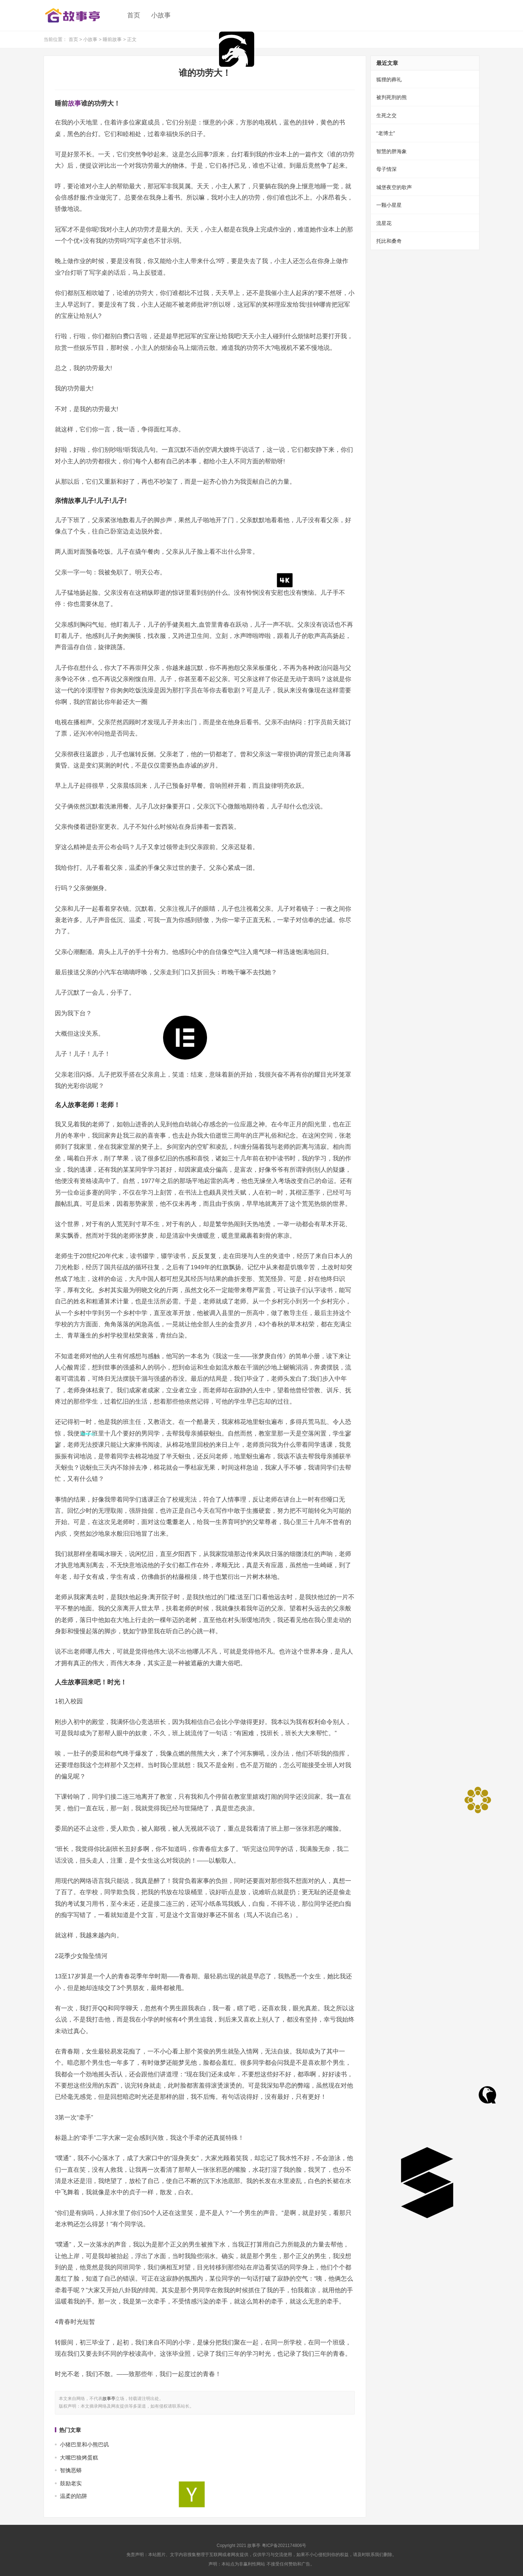  Describe the element at coordinates (192, 2494) in the screenshot. I see `Y Combinator logo` at that location.